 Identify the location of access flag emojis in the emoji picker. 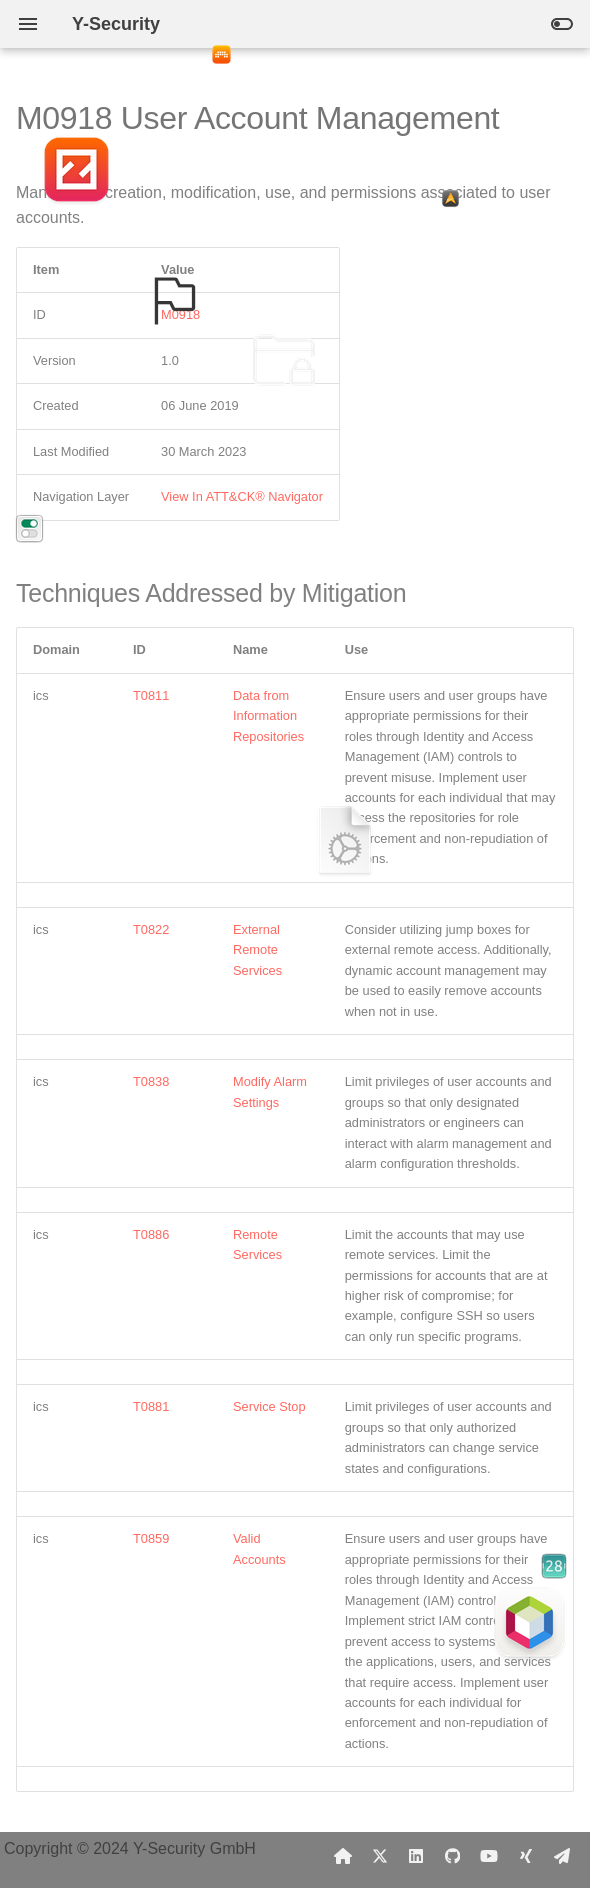
(175, 301).